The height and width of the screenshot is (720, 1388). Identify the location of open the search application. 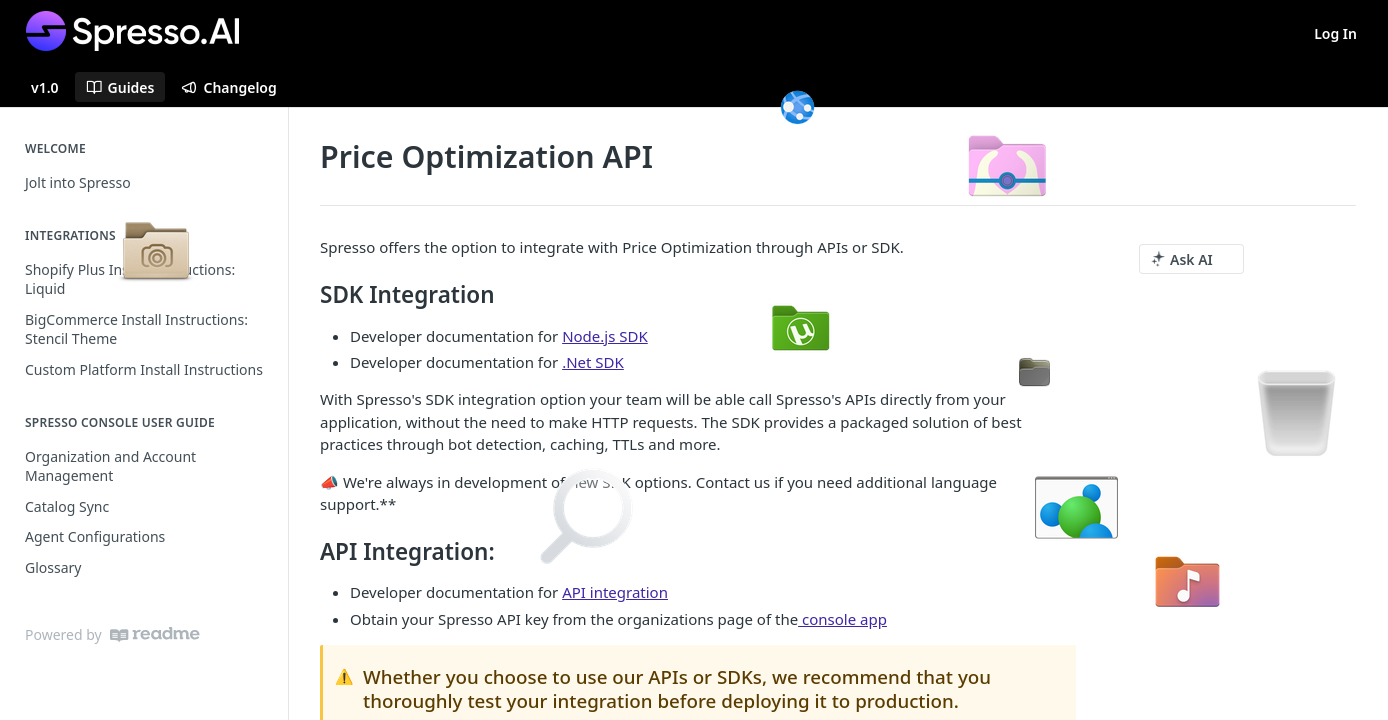
(586, 514).